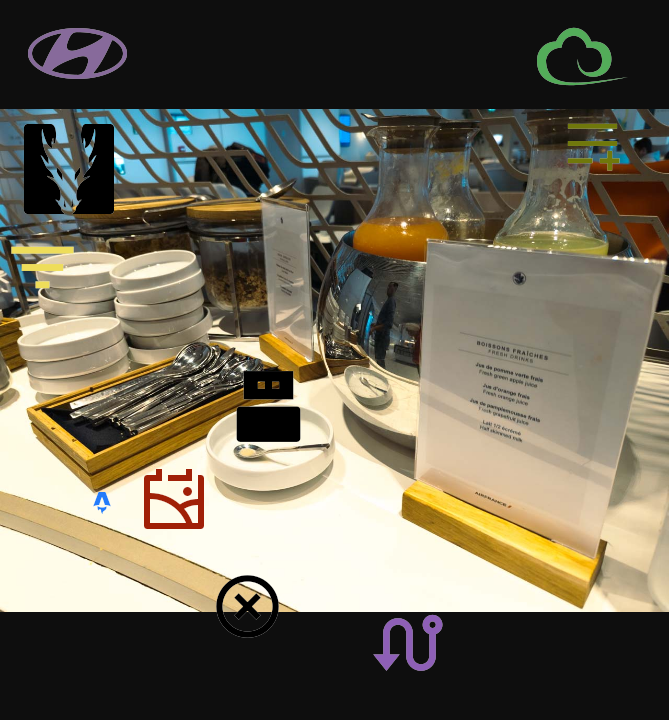  I want to click on add a new item to playlist, so click(592, 143).